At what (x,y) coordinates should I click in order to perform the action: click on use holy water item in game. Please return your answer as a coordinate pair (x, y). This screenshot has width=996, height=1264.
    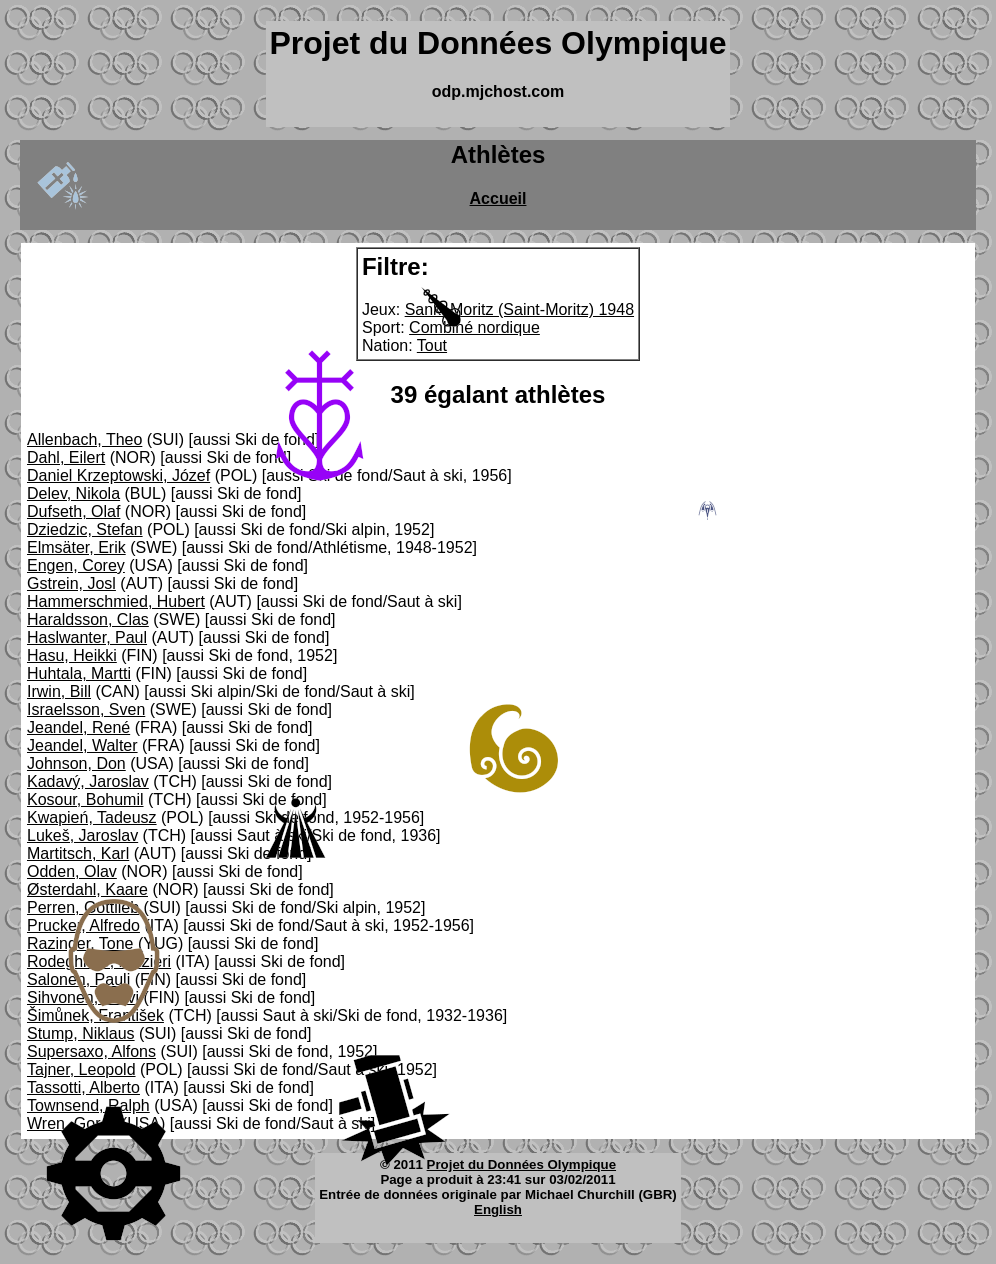
    Looking at the image, I should click on (63, 186).